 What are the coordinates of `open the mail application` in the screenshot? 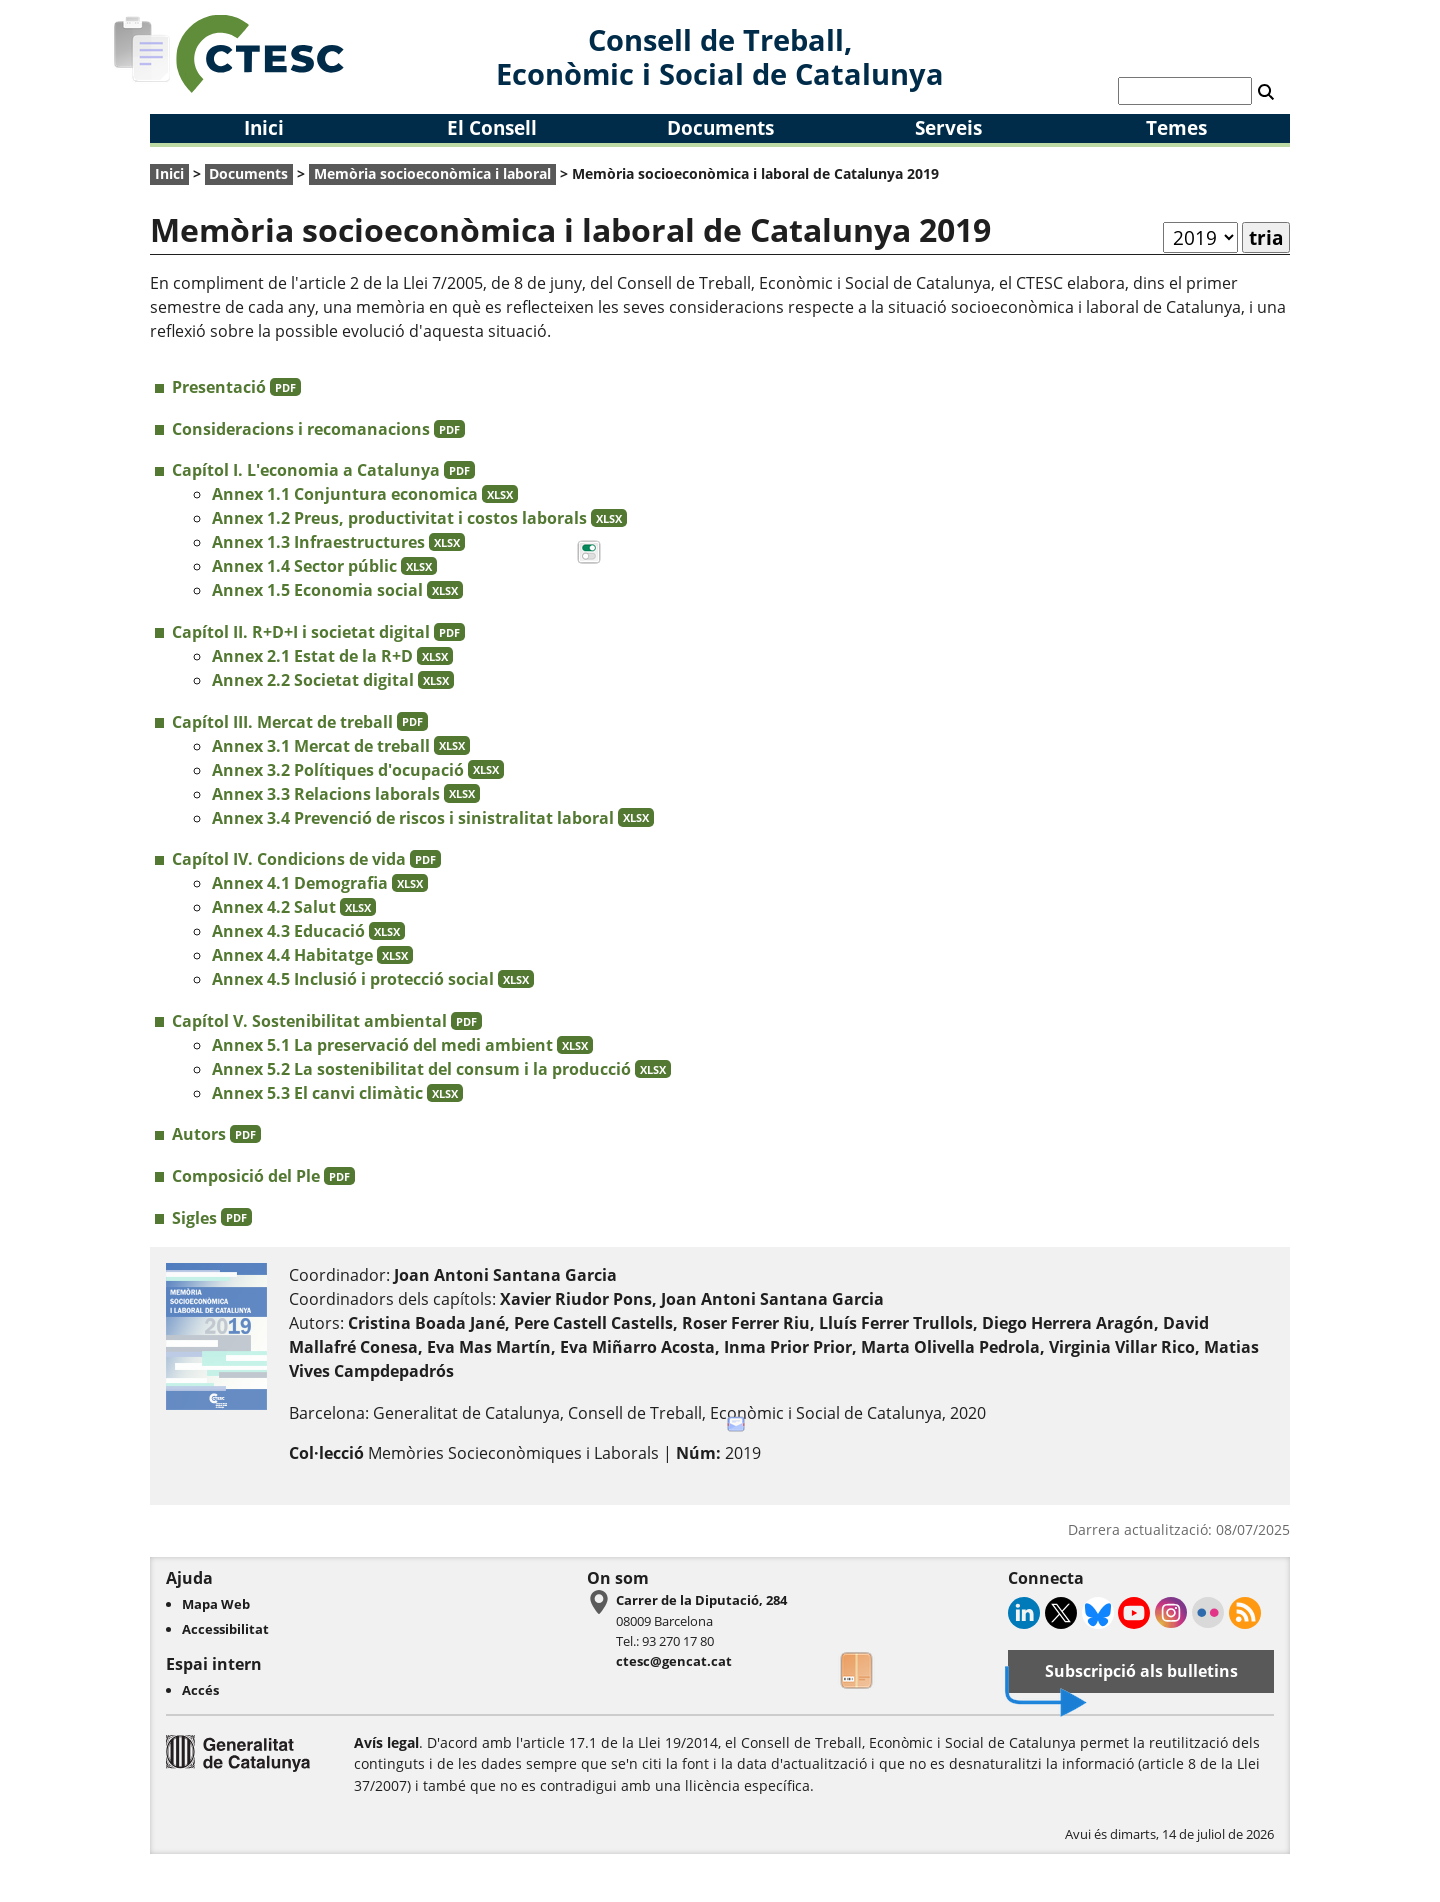 It's located at (736, 1424).